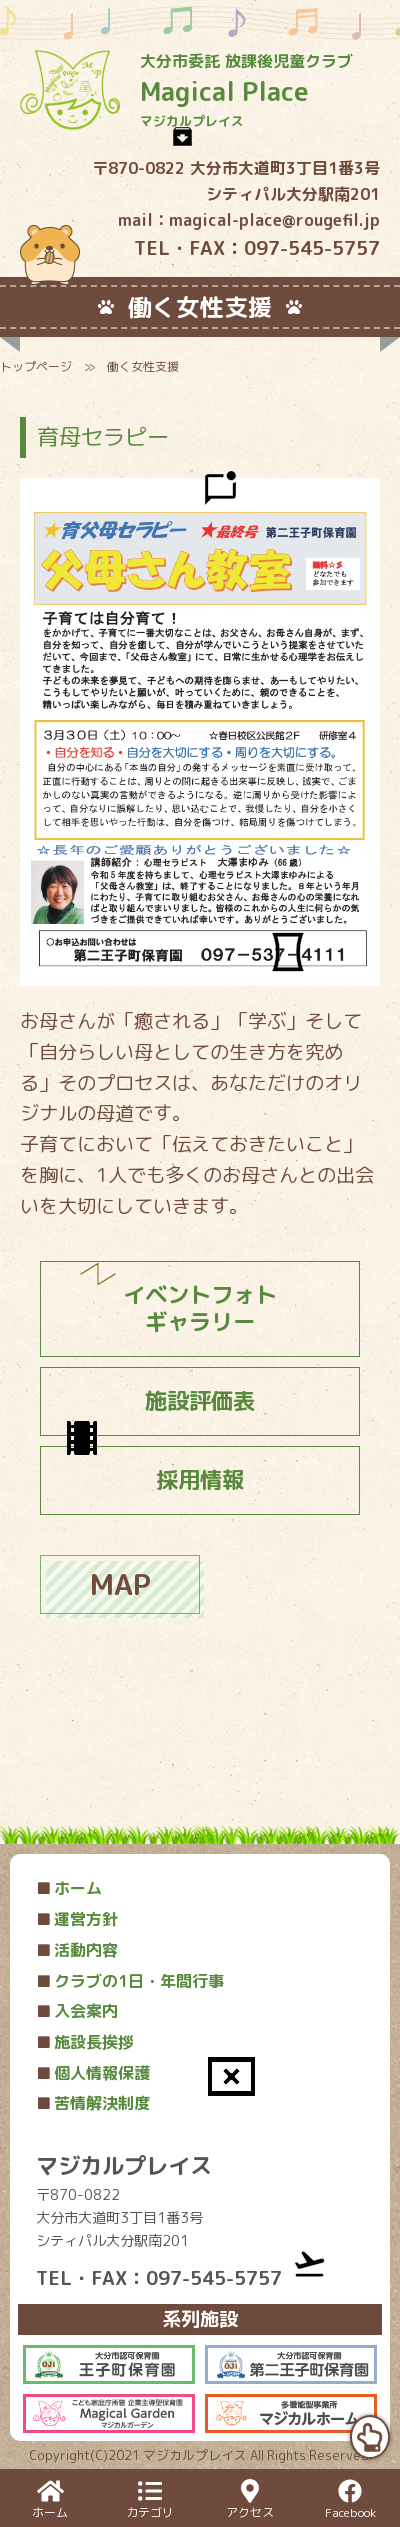 This screenshot has width=400, height=2527. Describe the element at coordinates (182, 136) in the screenshot. I see `archive selected items` at that location.